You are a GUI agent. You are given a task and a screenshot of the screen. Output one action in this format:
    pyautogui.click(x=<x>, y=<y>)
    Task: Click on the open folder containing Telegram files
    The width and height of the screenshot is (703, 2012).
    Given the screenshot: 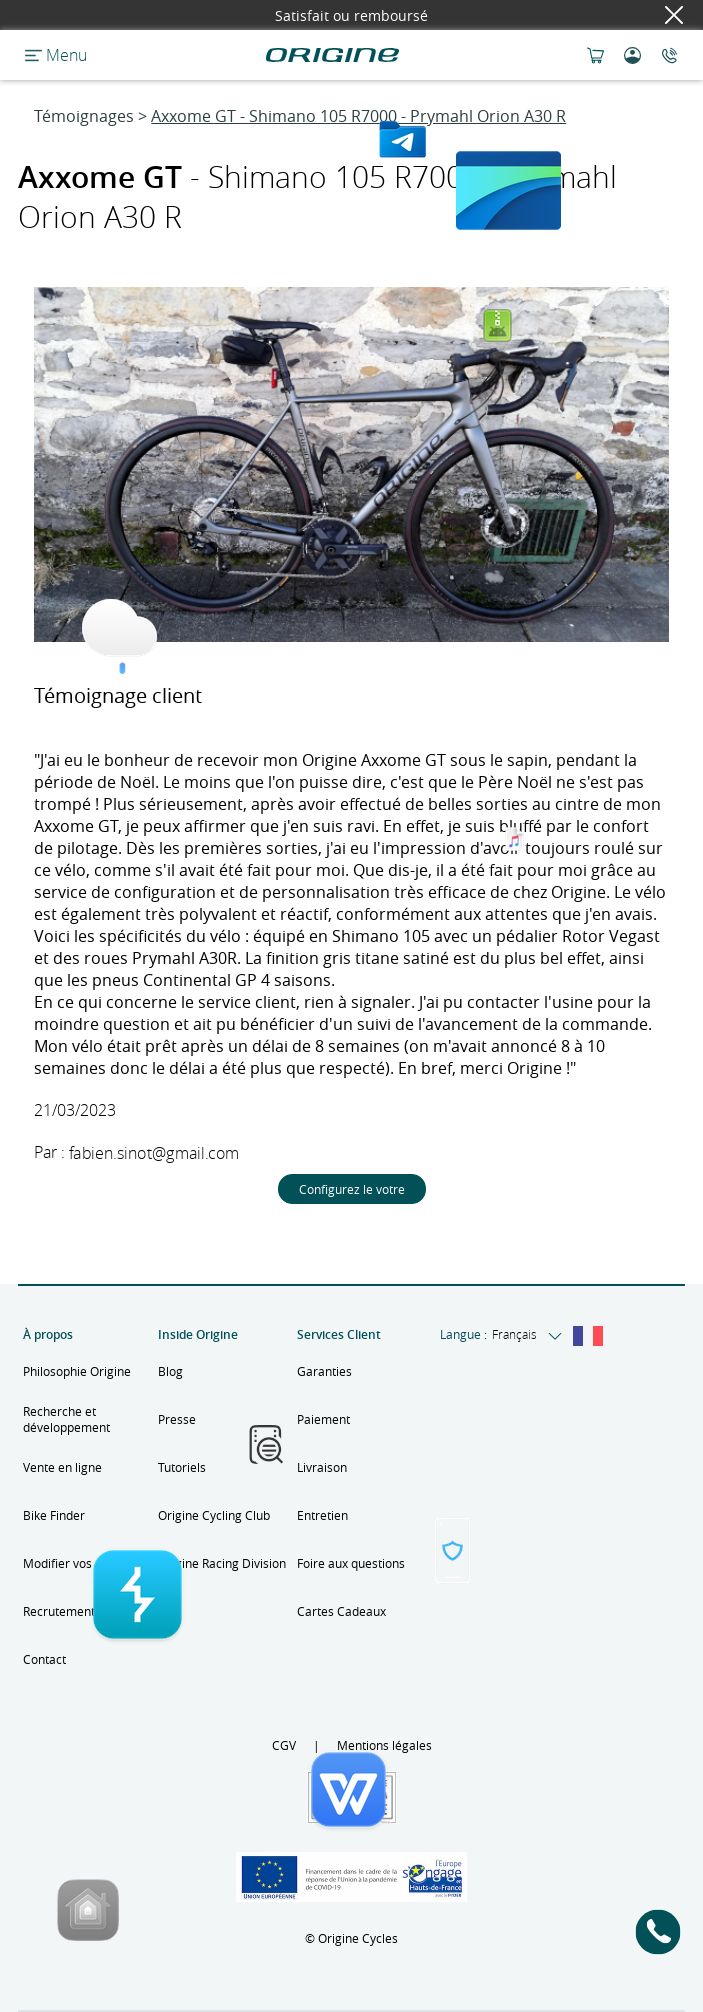 What is the action you would take?
    pyautogui.click(x=402, y=140)
    